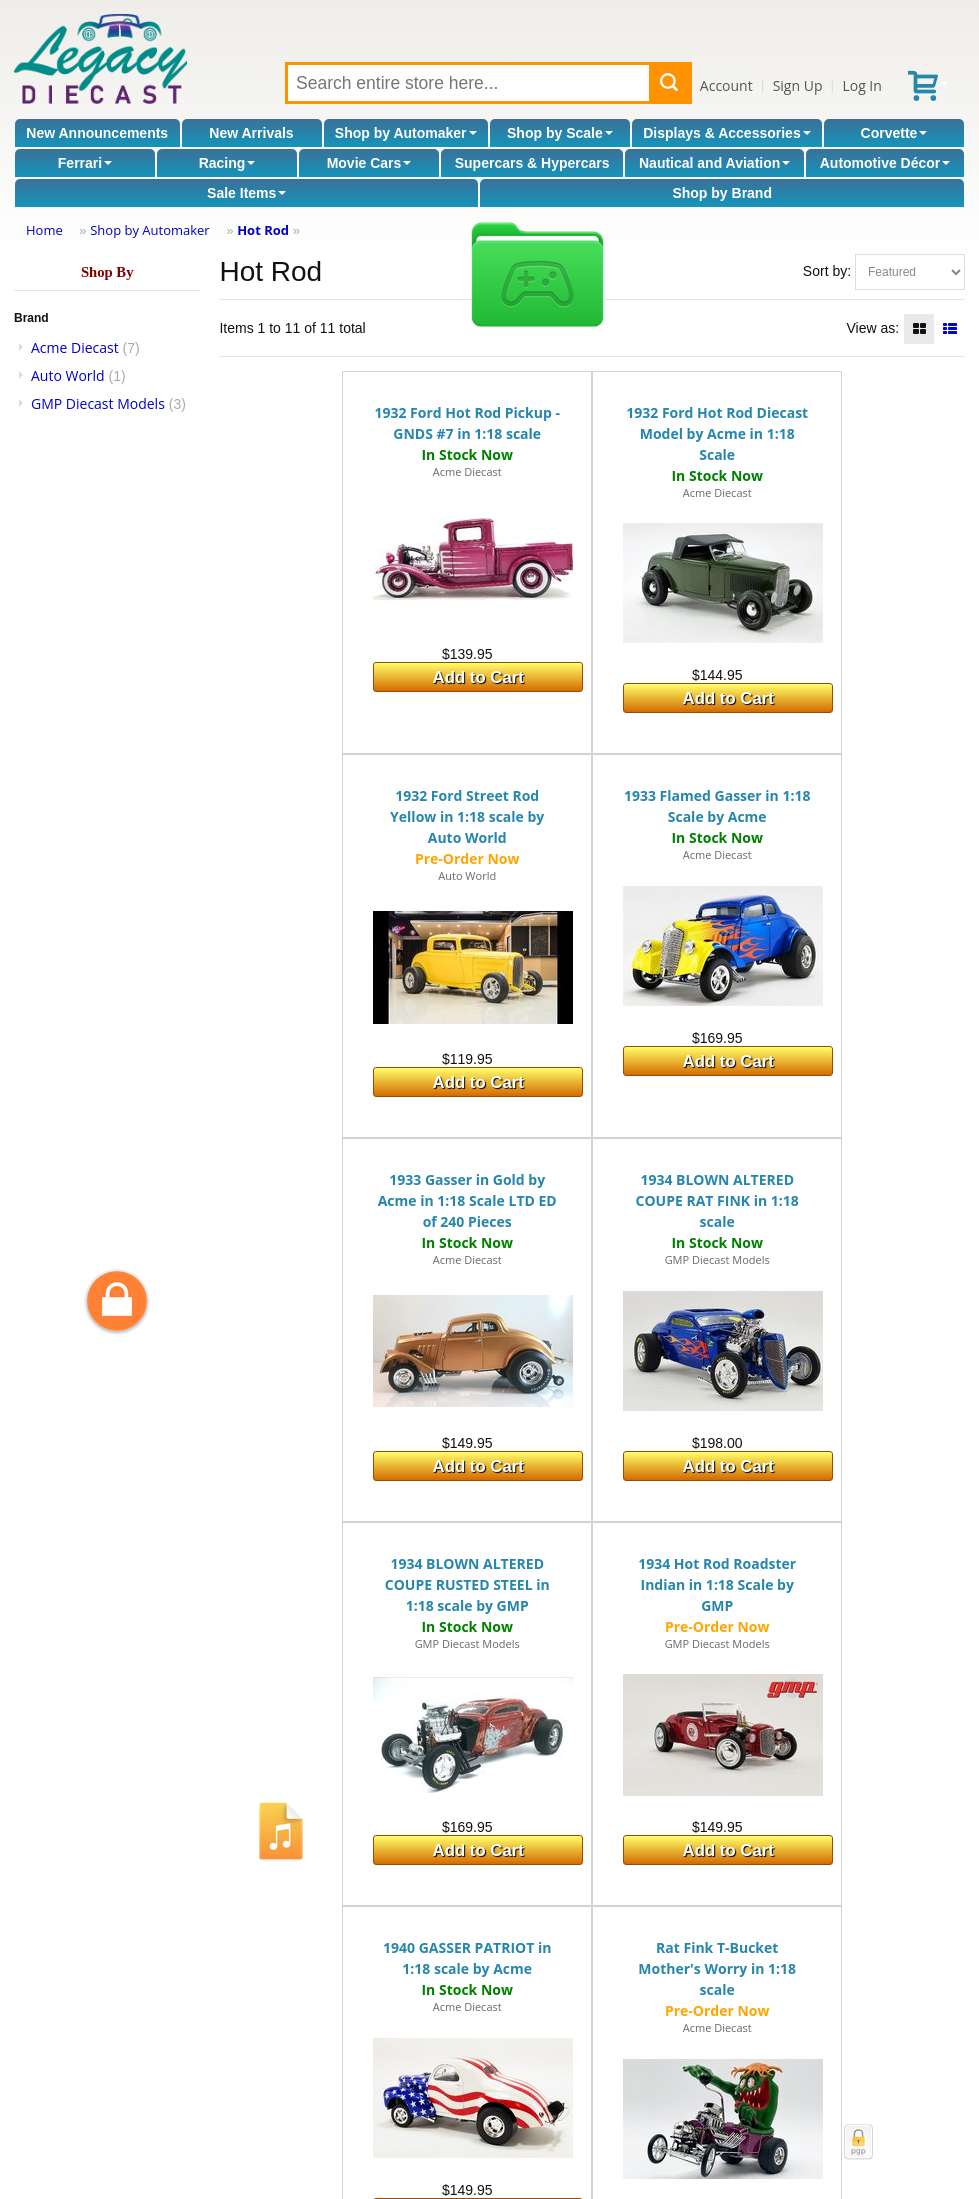 The image size is (979, 2199). What do you see at coordinates (281, 1831) in the screenshot?
I see `an ogg audio file` at bounding box center [281, 1831].